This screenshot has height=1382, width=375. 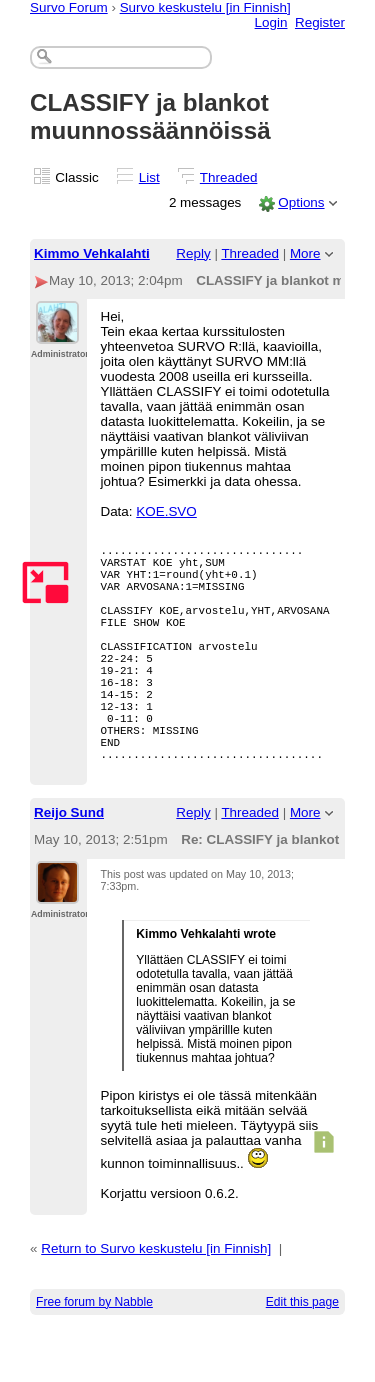 What do you see at coordinates (324, 1142) in the screenshot?
I see `view file details or properties` at bounding box center [324, 1142].